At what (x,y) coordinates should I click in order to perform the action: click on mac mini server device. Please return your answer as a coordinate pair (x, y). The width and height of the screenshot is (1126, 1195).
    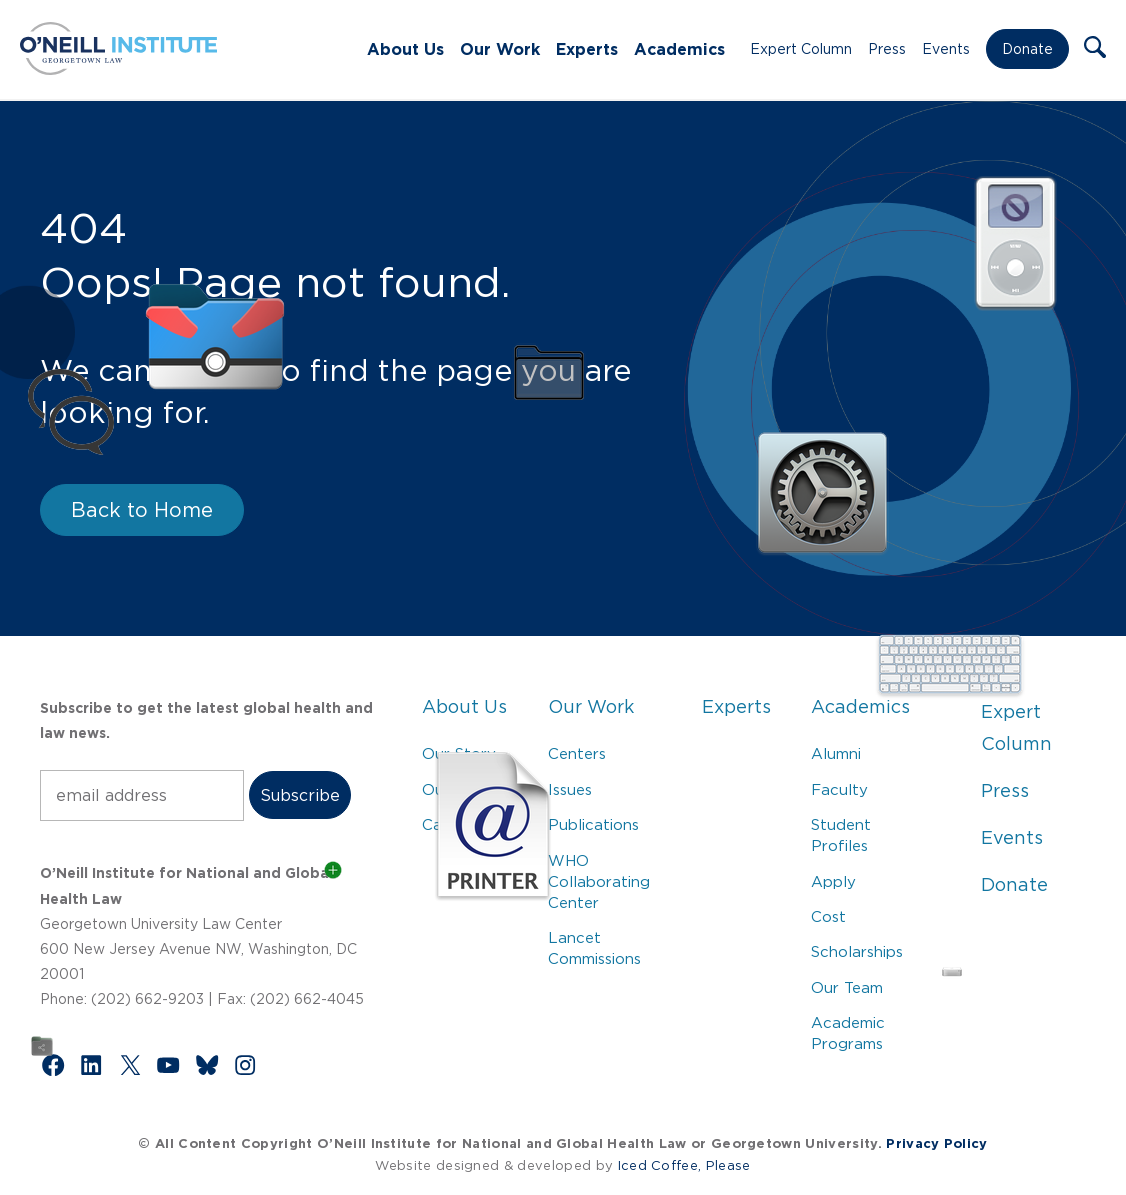
    Looking at the image, I should click on (952, 970).